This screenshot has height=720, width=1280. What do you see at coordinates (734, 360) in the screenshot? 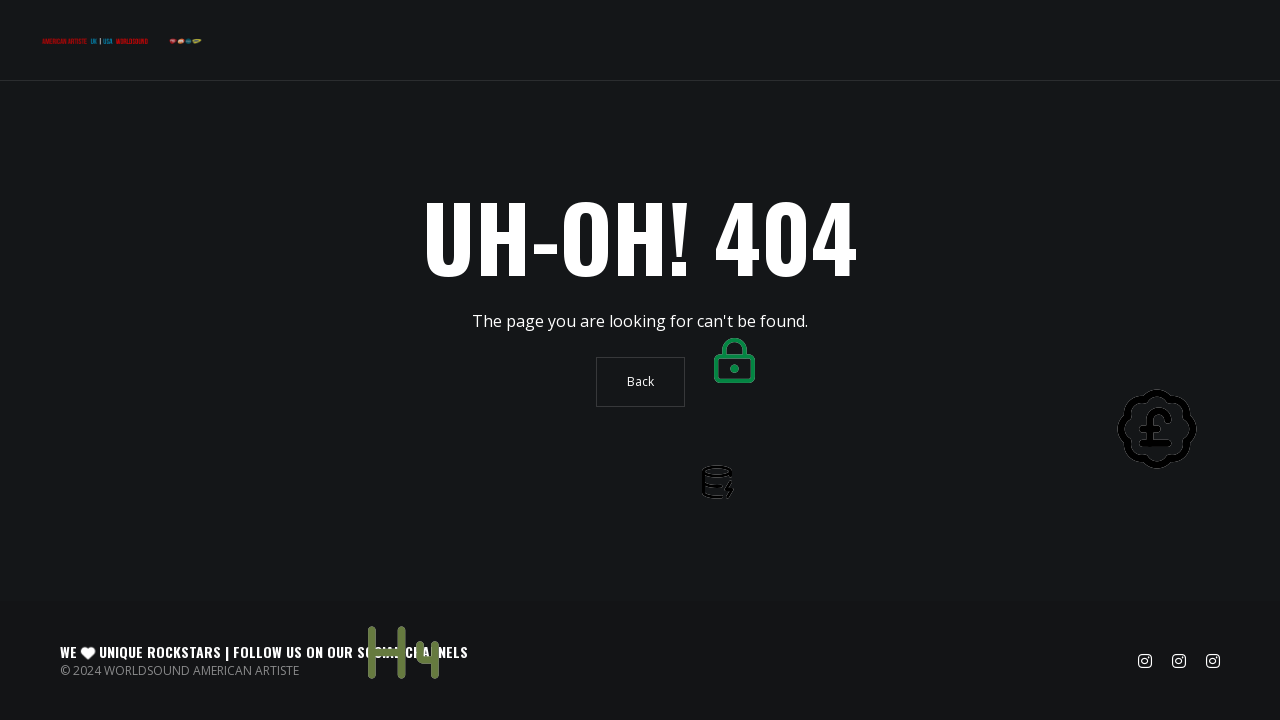
I see `indicates a locked or secured item` at bounding box center [734, 360].